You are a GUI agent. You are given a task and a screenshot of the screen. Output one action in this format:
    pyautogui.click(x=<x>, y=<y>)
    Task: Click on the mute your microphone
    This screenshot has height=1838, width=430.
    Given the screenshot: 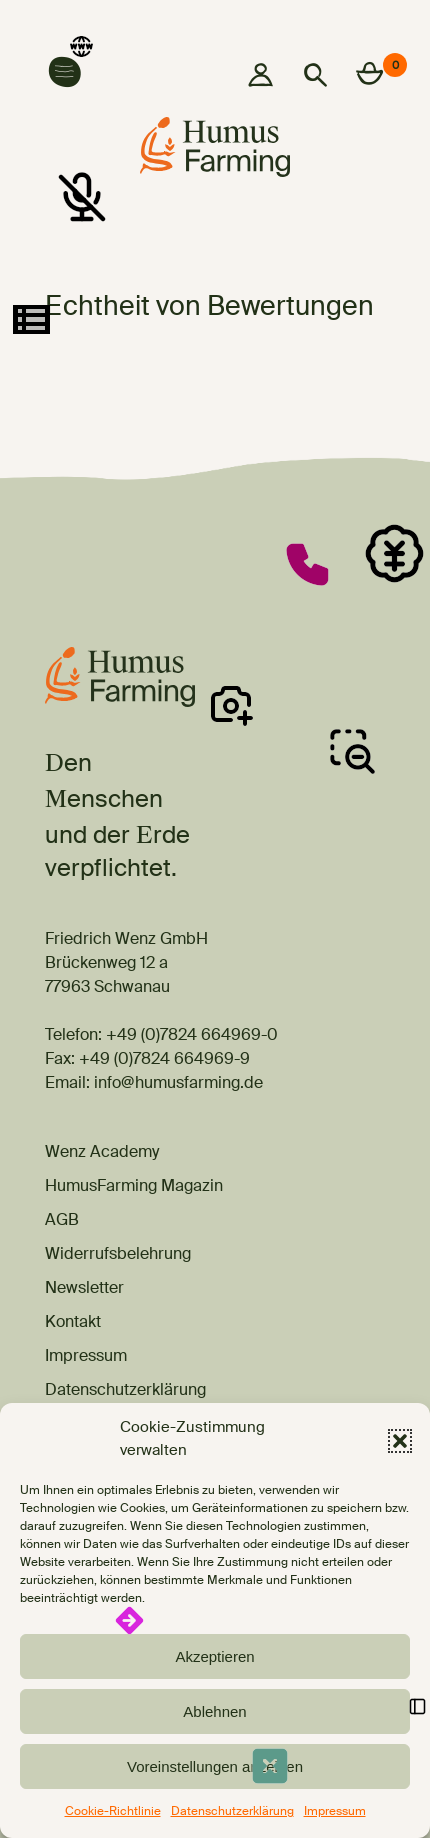 What is the action you would take?
    pyautogui.click(x=82, y=198)
    